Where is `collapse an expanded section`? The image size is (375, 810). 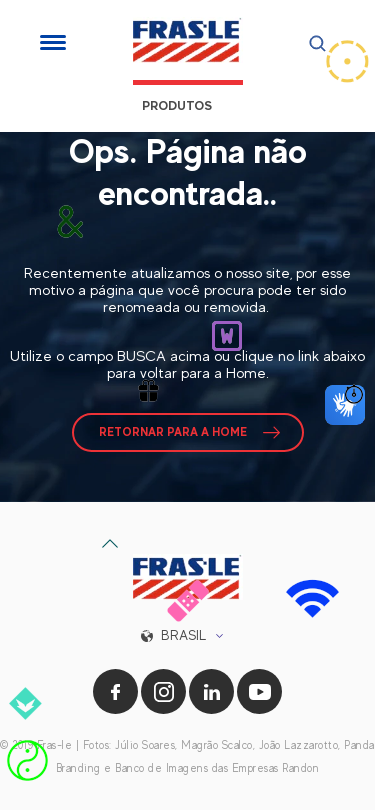
collapse an expanded section is located at coordinates (110, 548).